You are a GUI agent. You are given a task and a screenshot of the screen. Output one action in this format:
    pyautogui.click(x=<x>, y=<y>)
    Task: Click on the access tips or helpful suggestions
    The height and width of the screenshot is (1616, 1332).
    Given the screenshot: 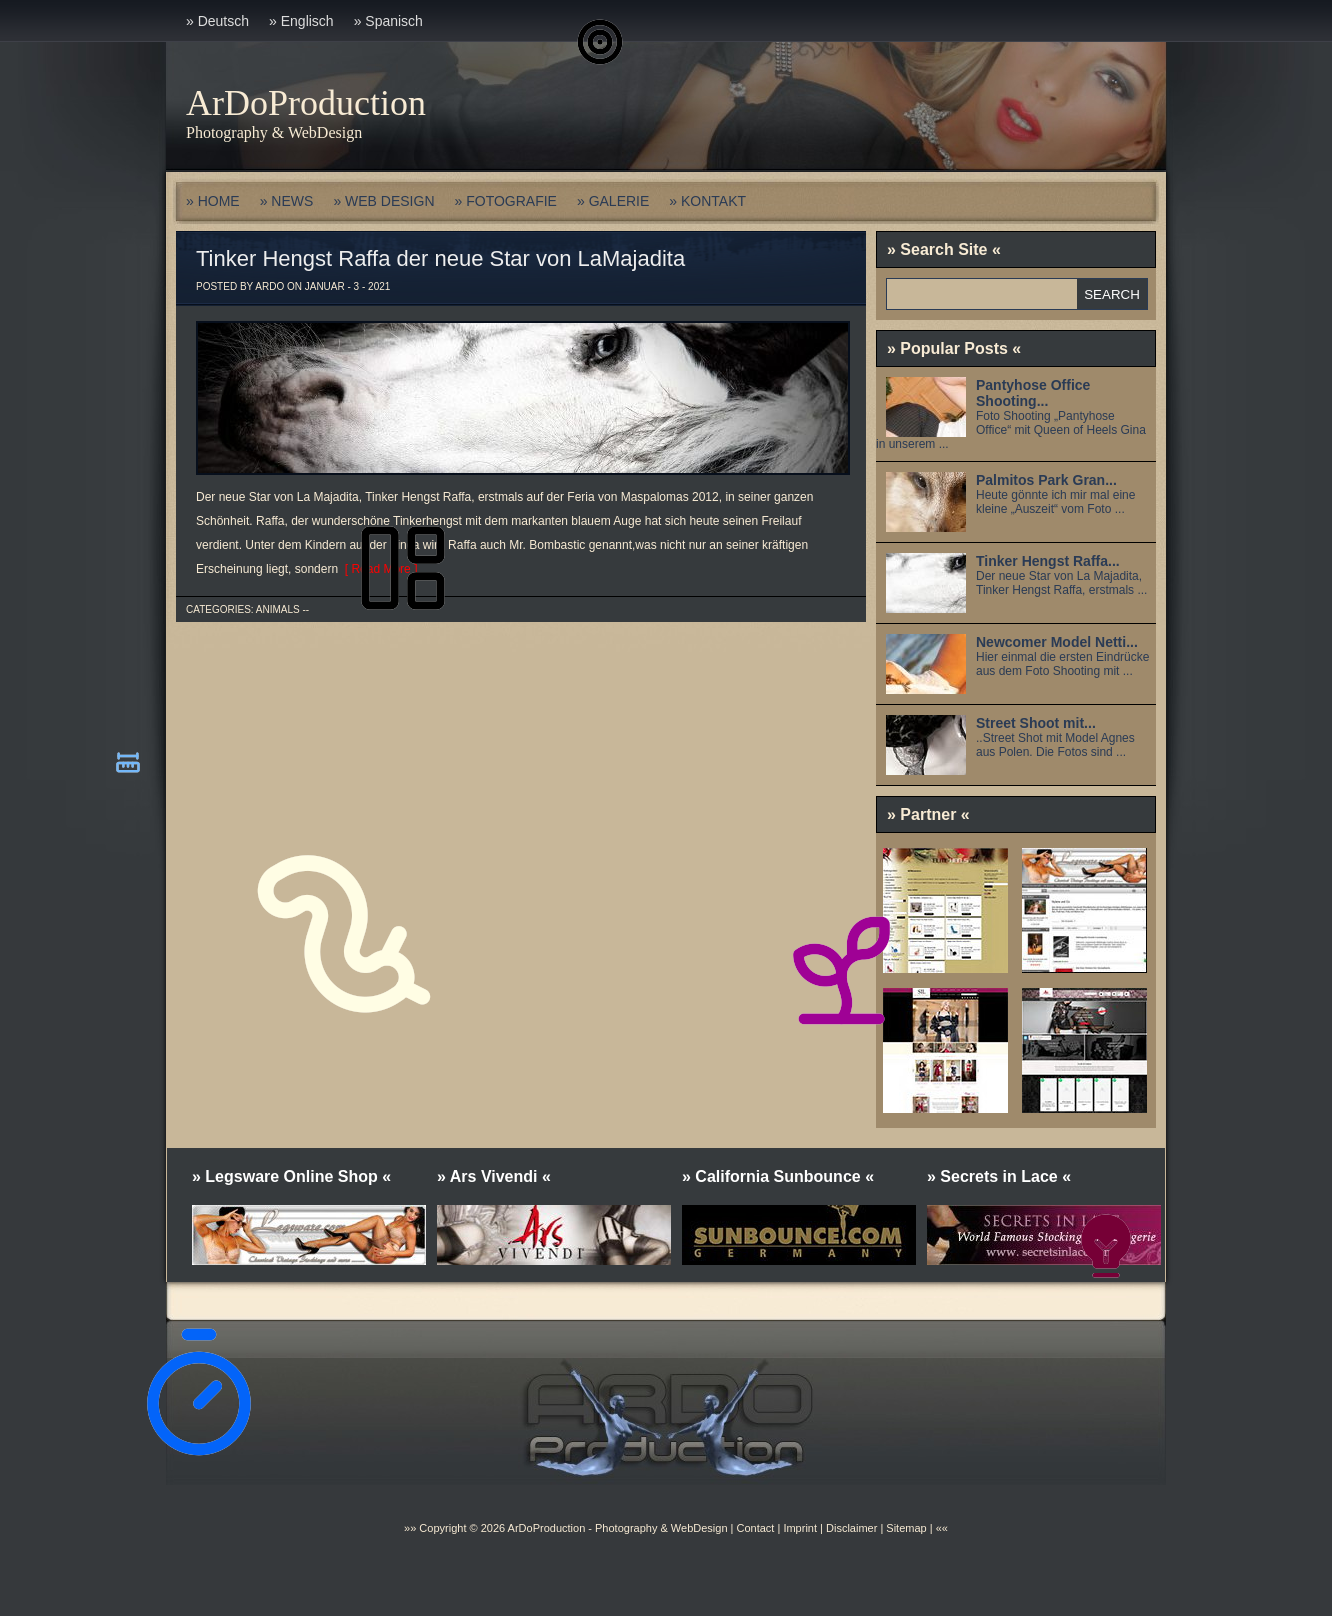 What is the action you would take?
    pyautogui.click(x=1106, y=1246)
    